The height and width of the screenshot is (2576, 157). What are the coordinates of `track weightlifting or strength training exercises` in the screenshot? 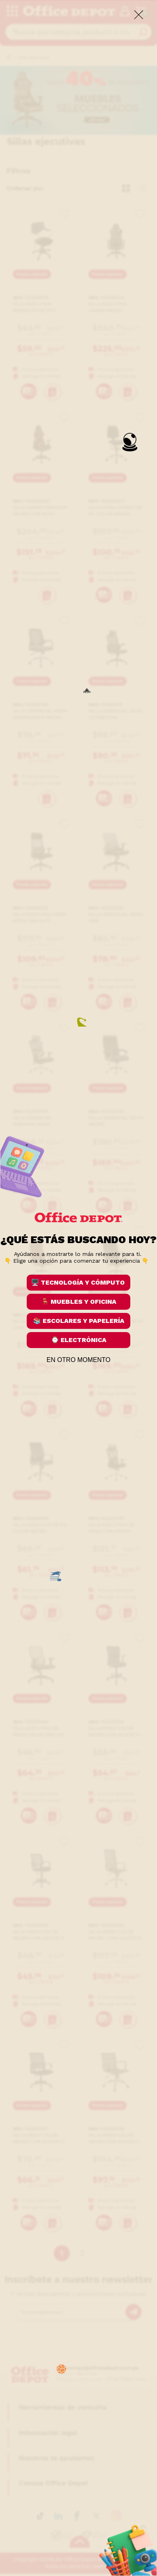 It's located at (87, 689).